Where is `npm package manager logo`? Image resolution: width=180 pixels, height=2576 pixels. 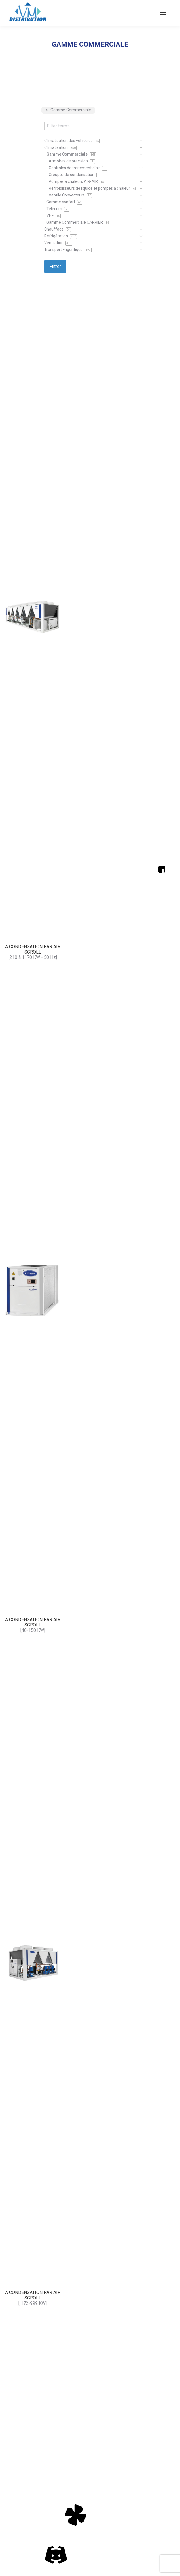
npm package manager logo is located at coordinates (162, 869).